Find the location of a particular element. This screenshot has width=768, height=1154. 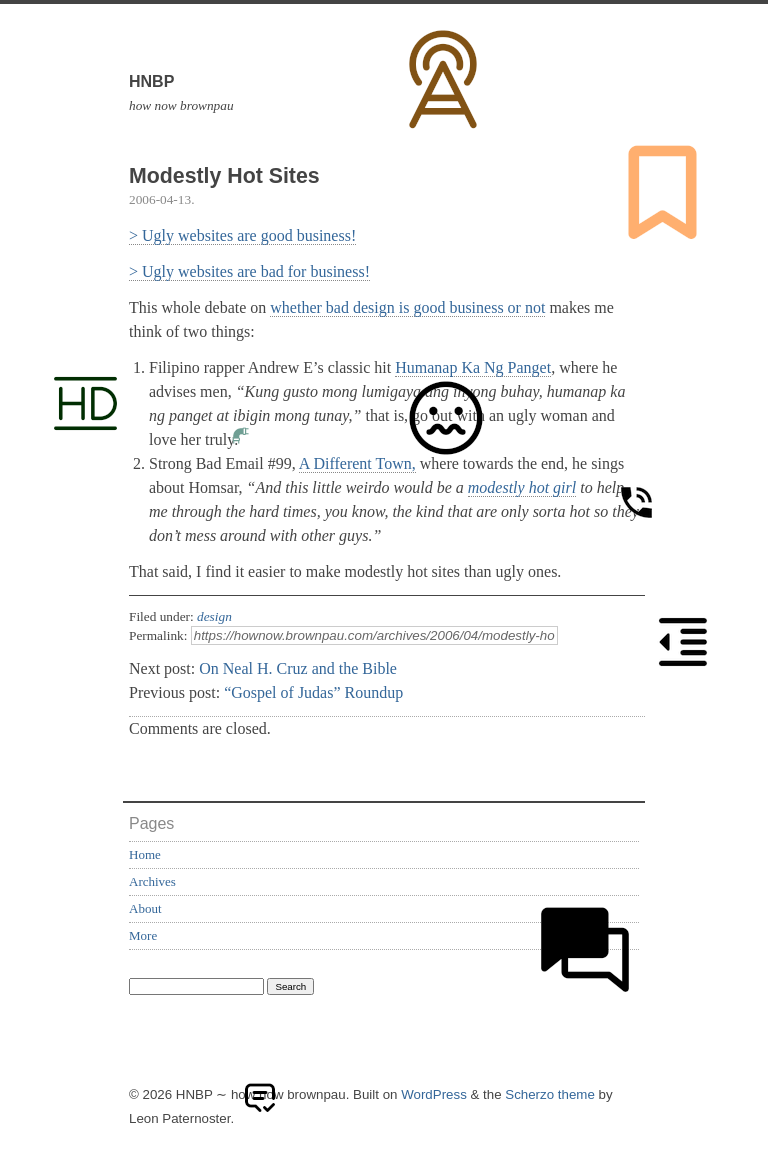

indicates an active phone call in progress is located at coordinates (636, 502).